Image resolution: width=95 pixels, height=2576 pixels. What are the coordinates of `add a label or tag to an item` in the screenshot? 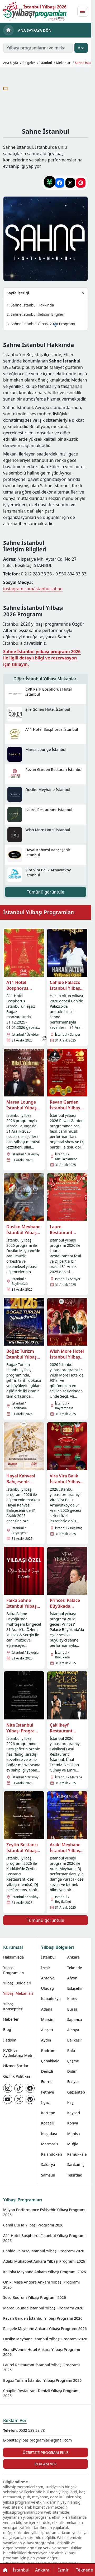 It's located at (6, 89).